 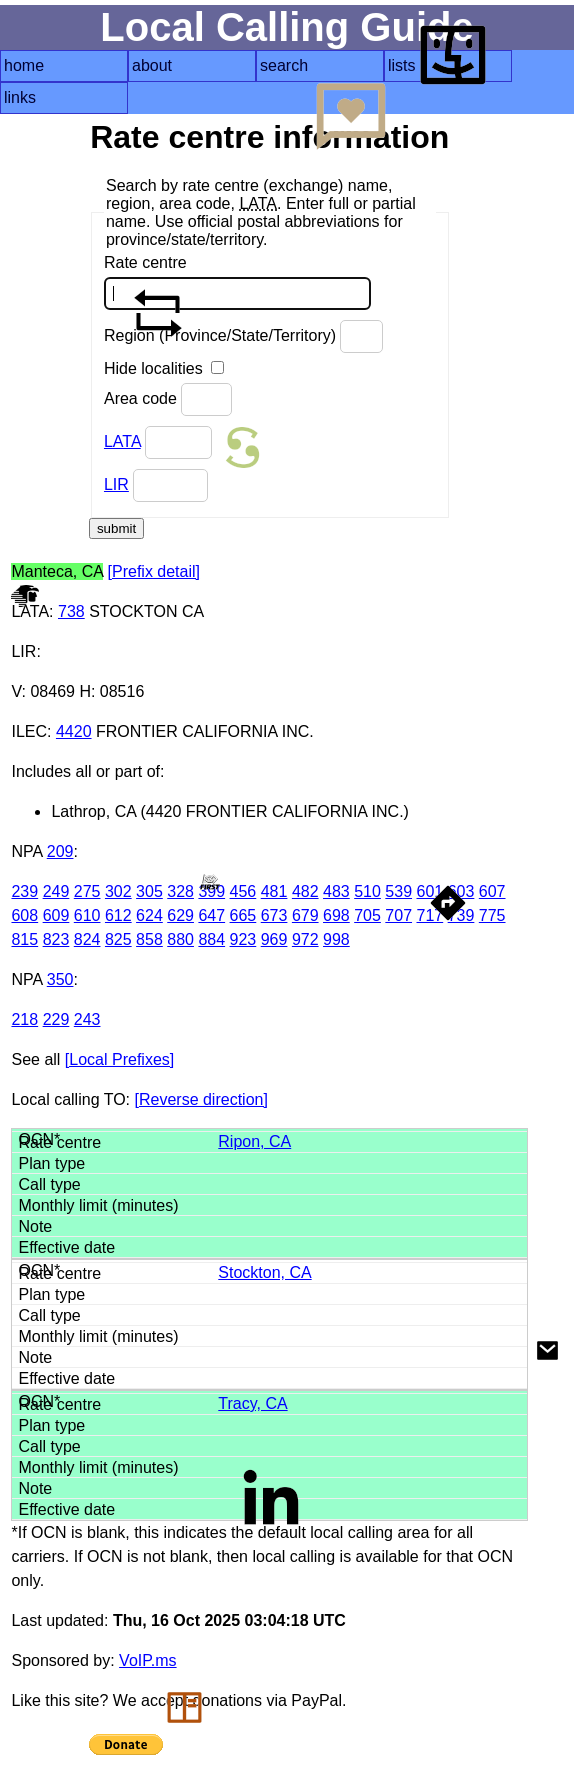 What do you see at coordinates (271, 1501) in the screenshot?
I see `connect with linkedin profile` at bounding box center [271, 1501].